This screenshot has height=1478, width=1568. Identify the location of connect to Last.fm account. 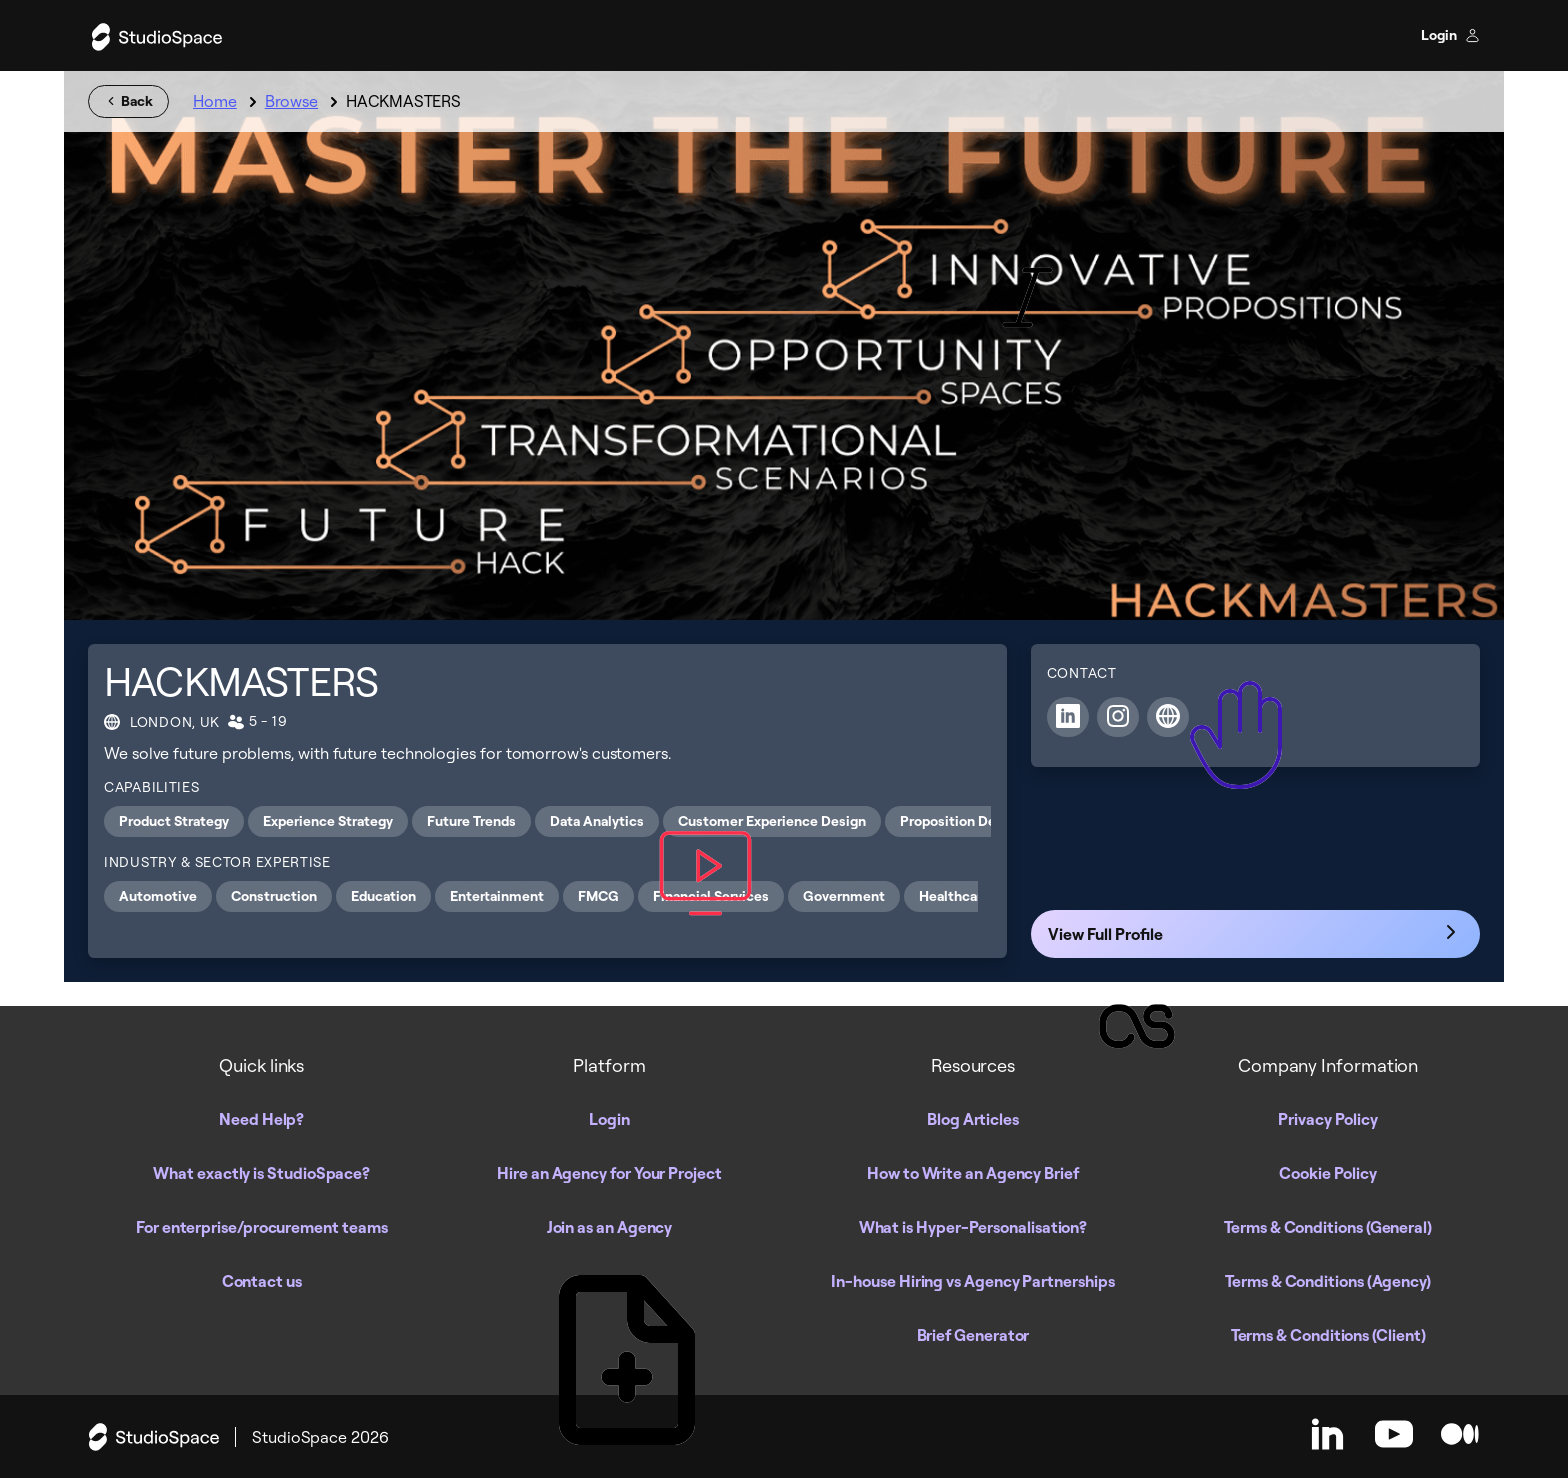
(1137, 1025).